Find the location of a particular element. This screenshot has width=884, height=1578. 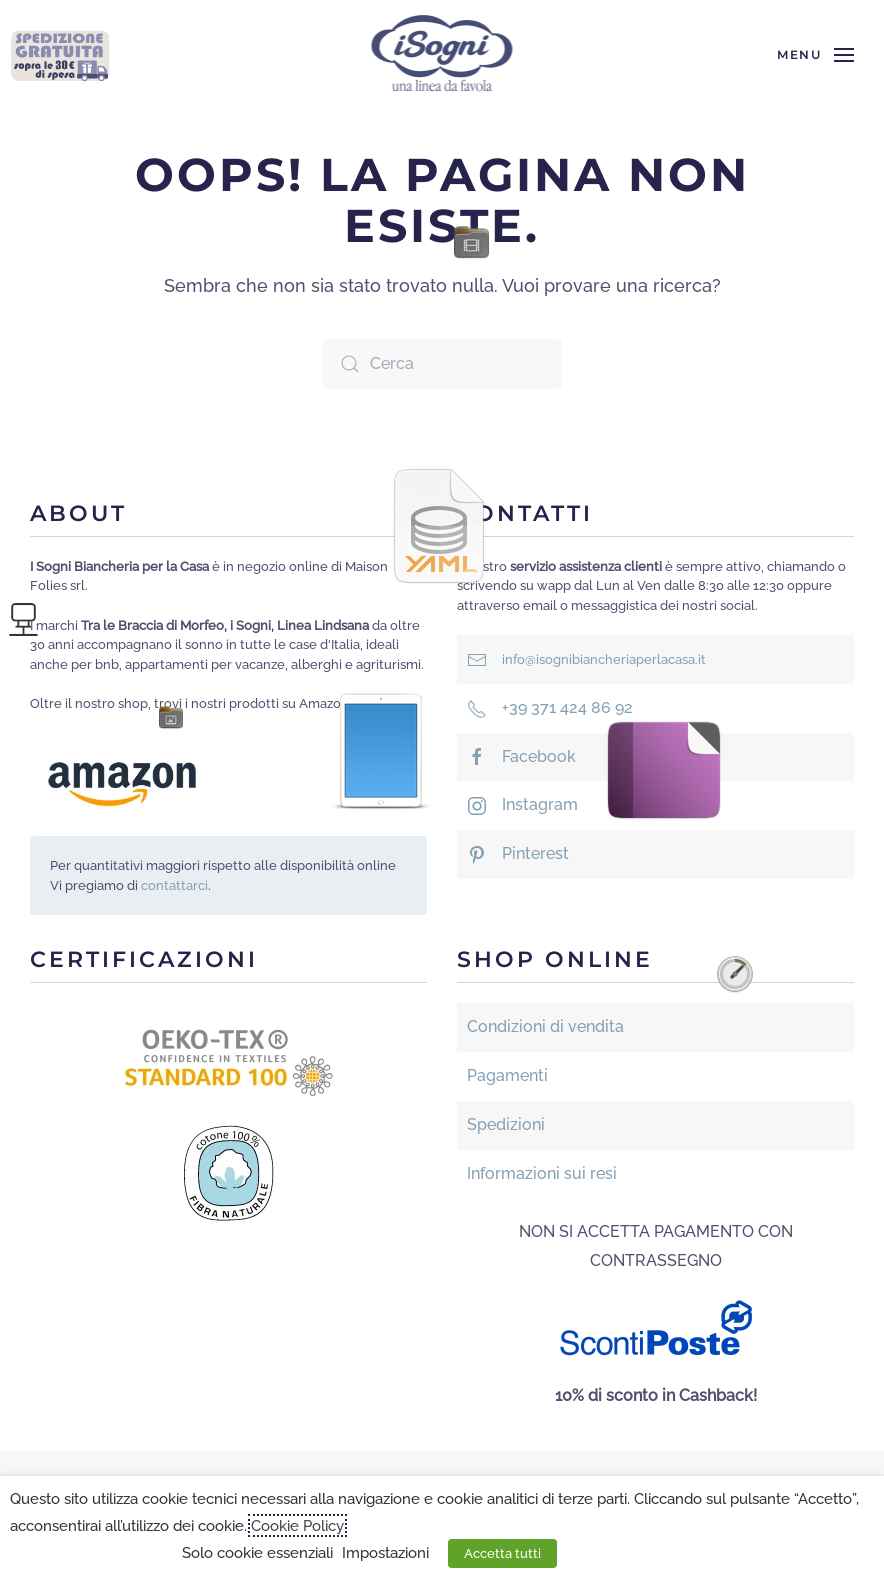

open sysprof system profiler is located at coordinates (735, 974).